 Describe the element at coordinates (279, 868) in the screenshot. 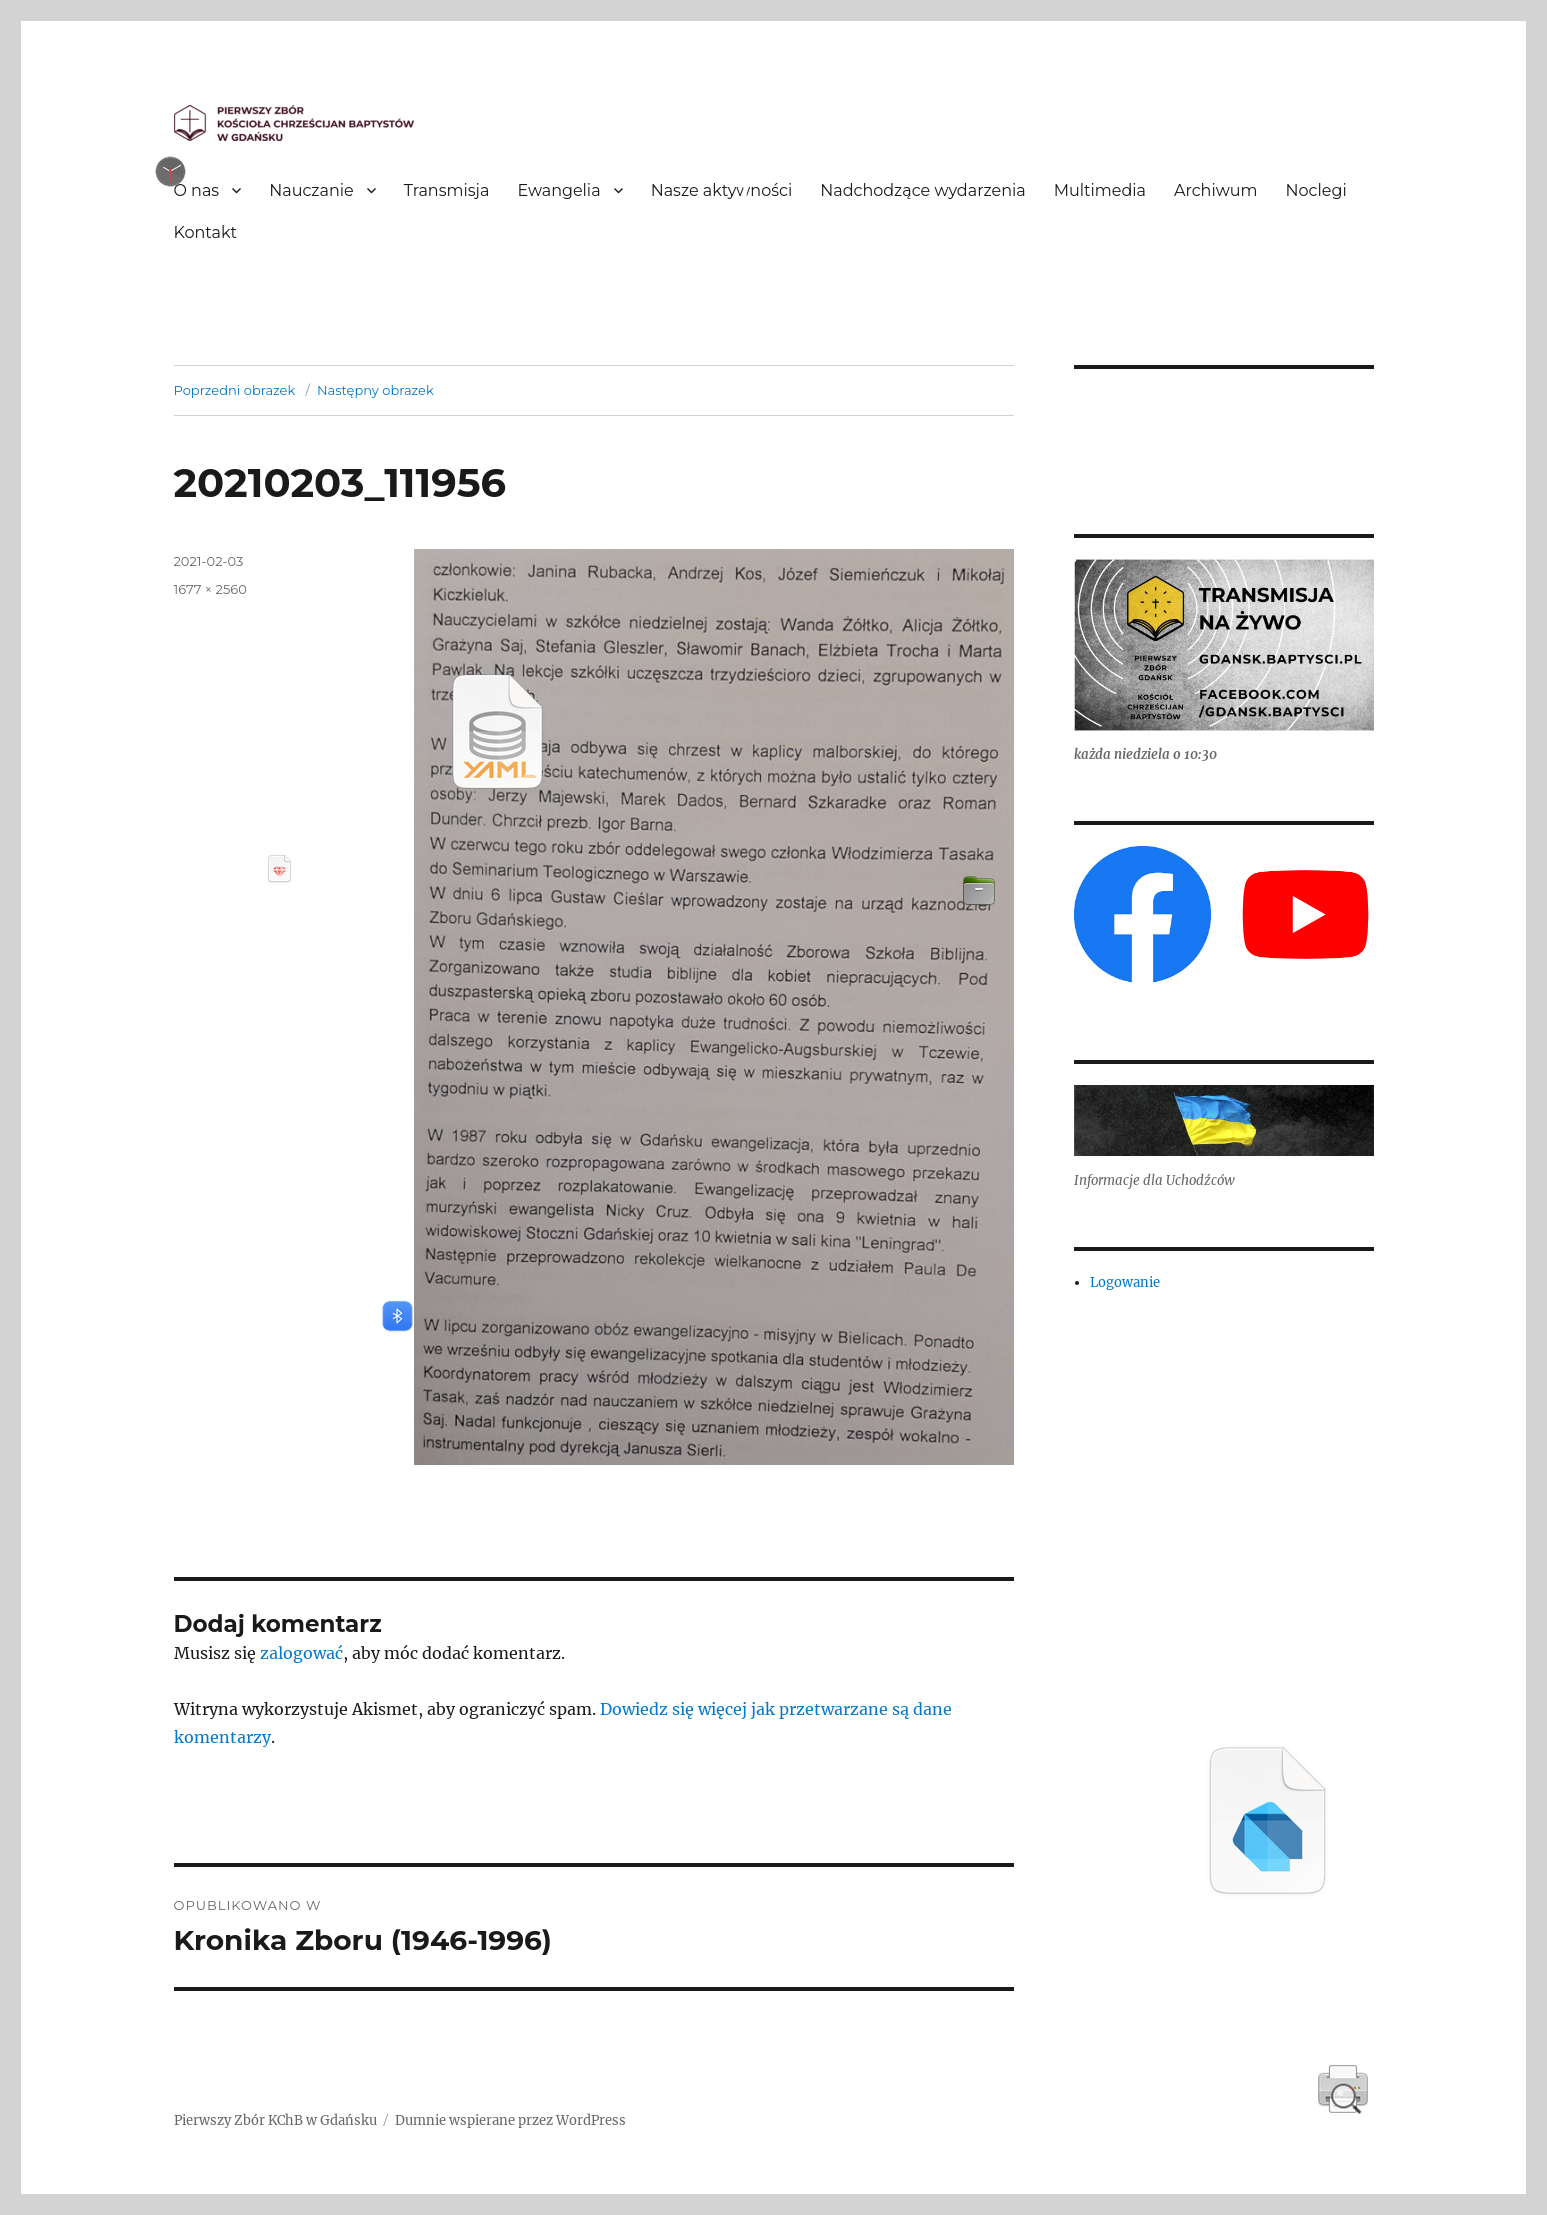

I see `ruby programming language source file` at that location.